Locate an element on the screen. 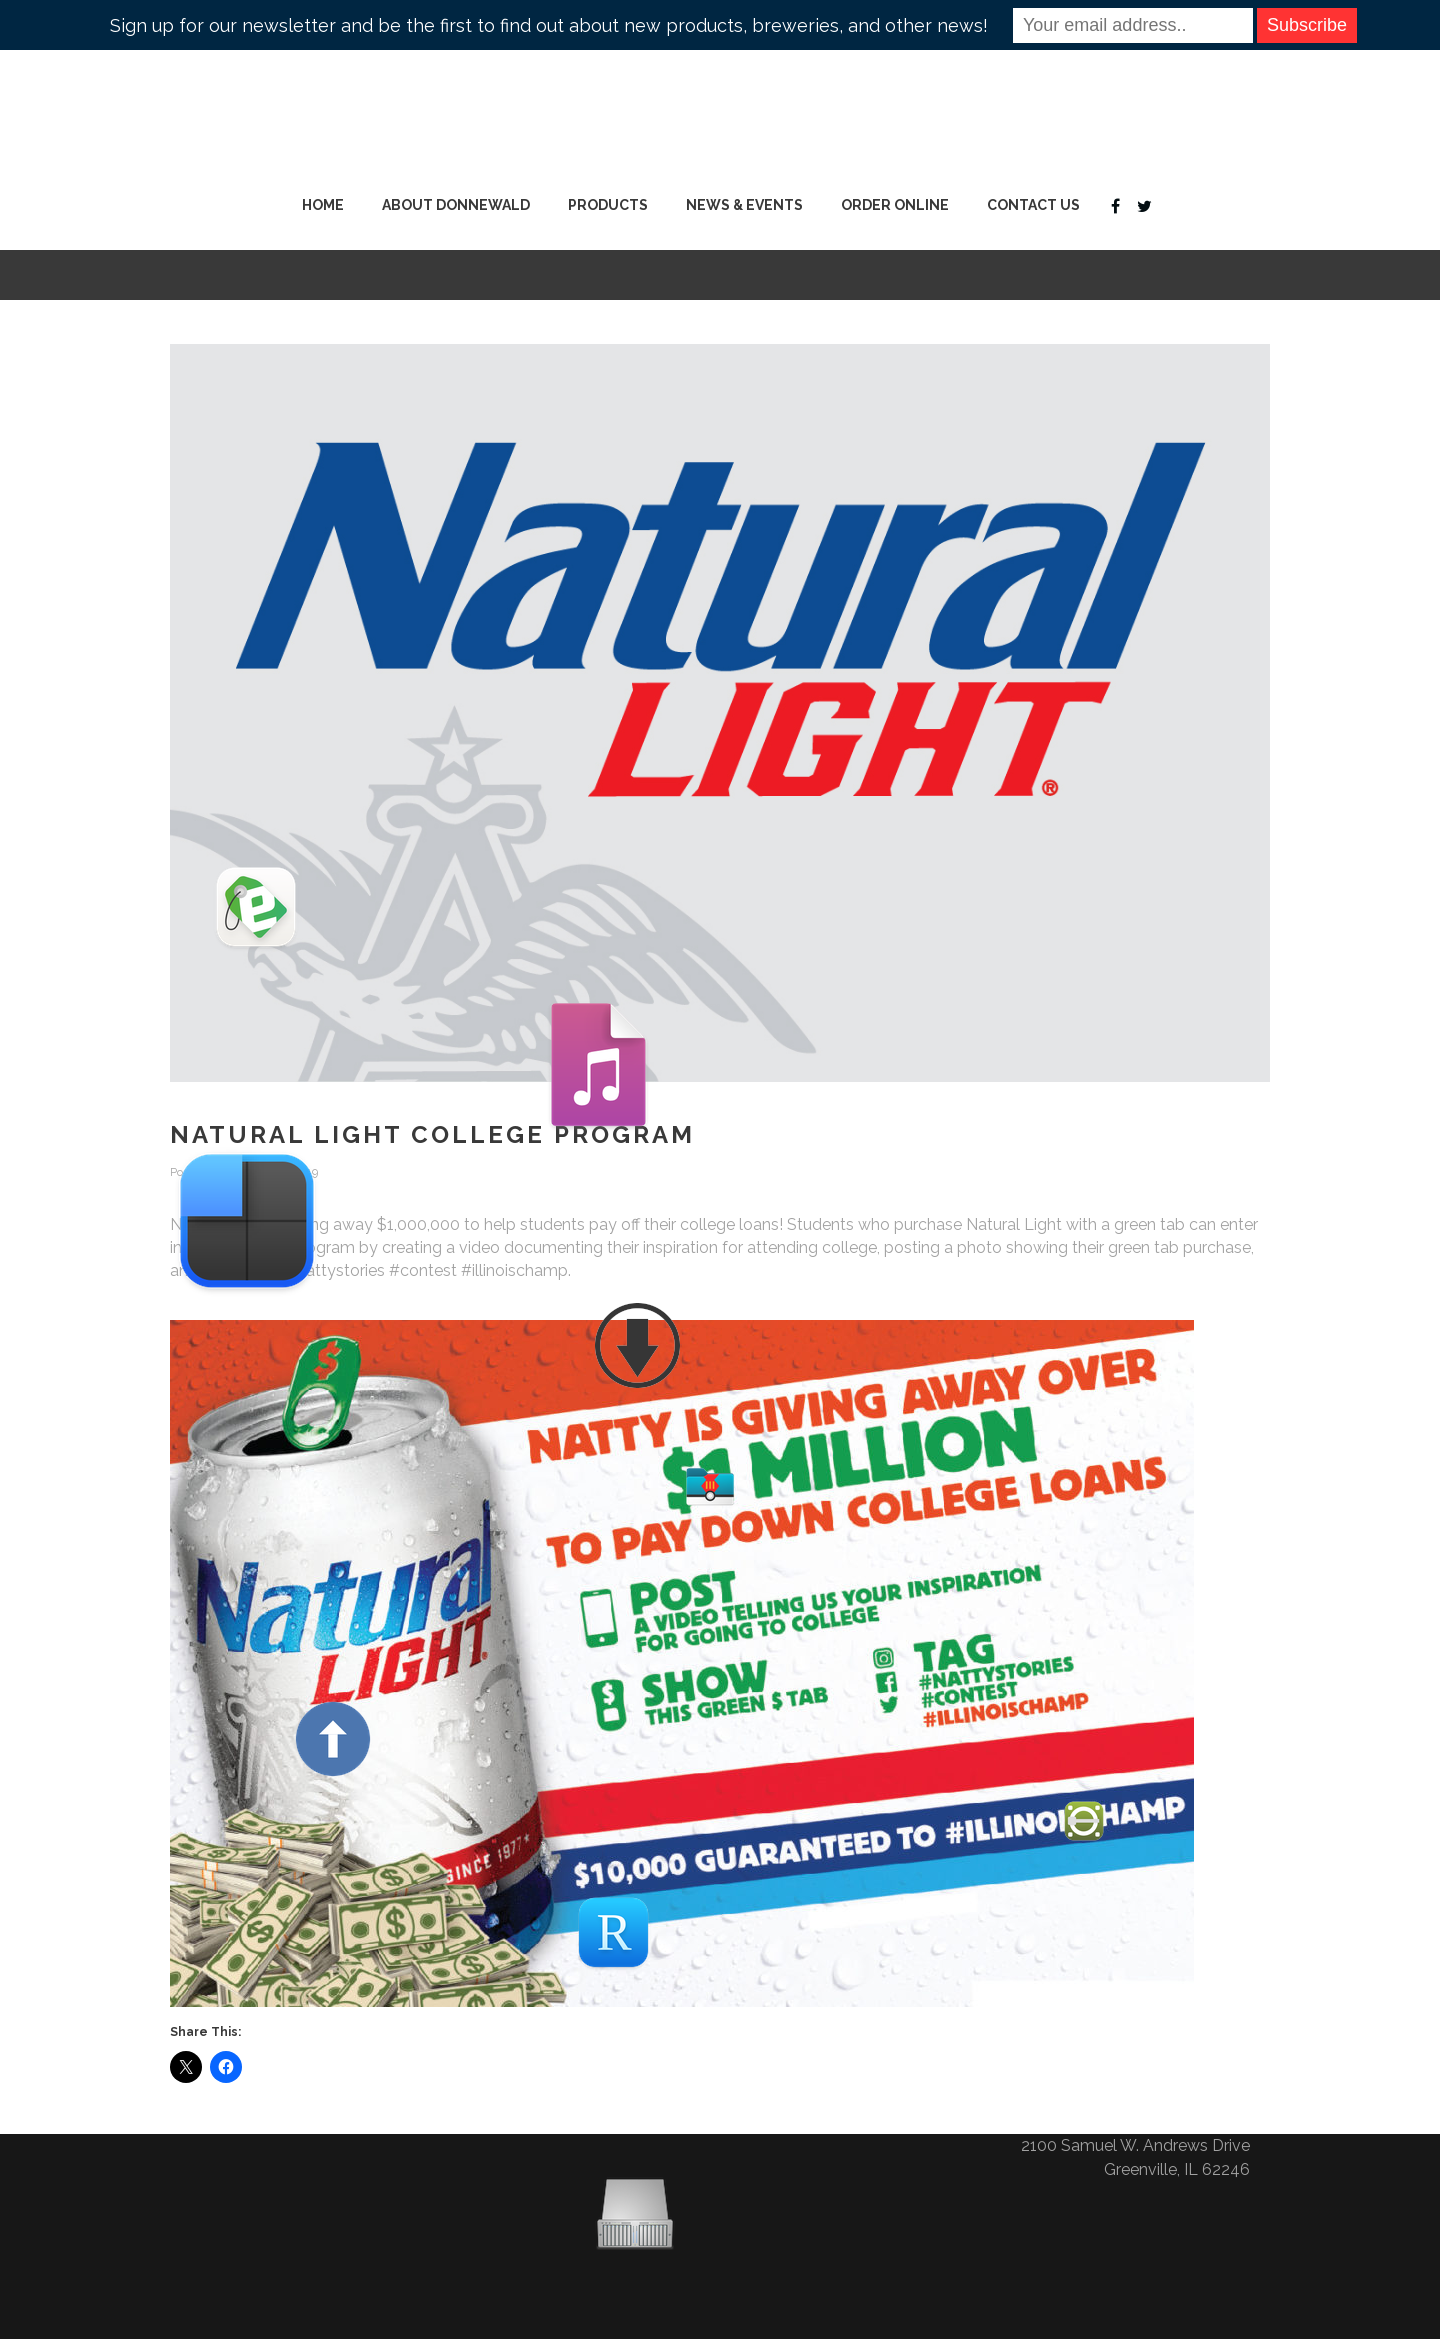 The image size is (1440, 2339). open RStudio application is located at coordinates (613, 1932).